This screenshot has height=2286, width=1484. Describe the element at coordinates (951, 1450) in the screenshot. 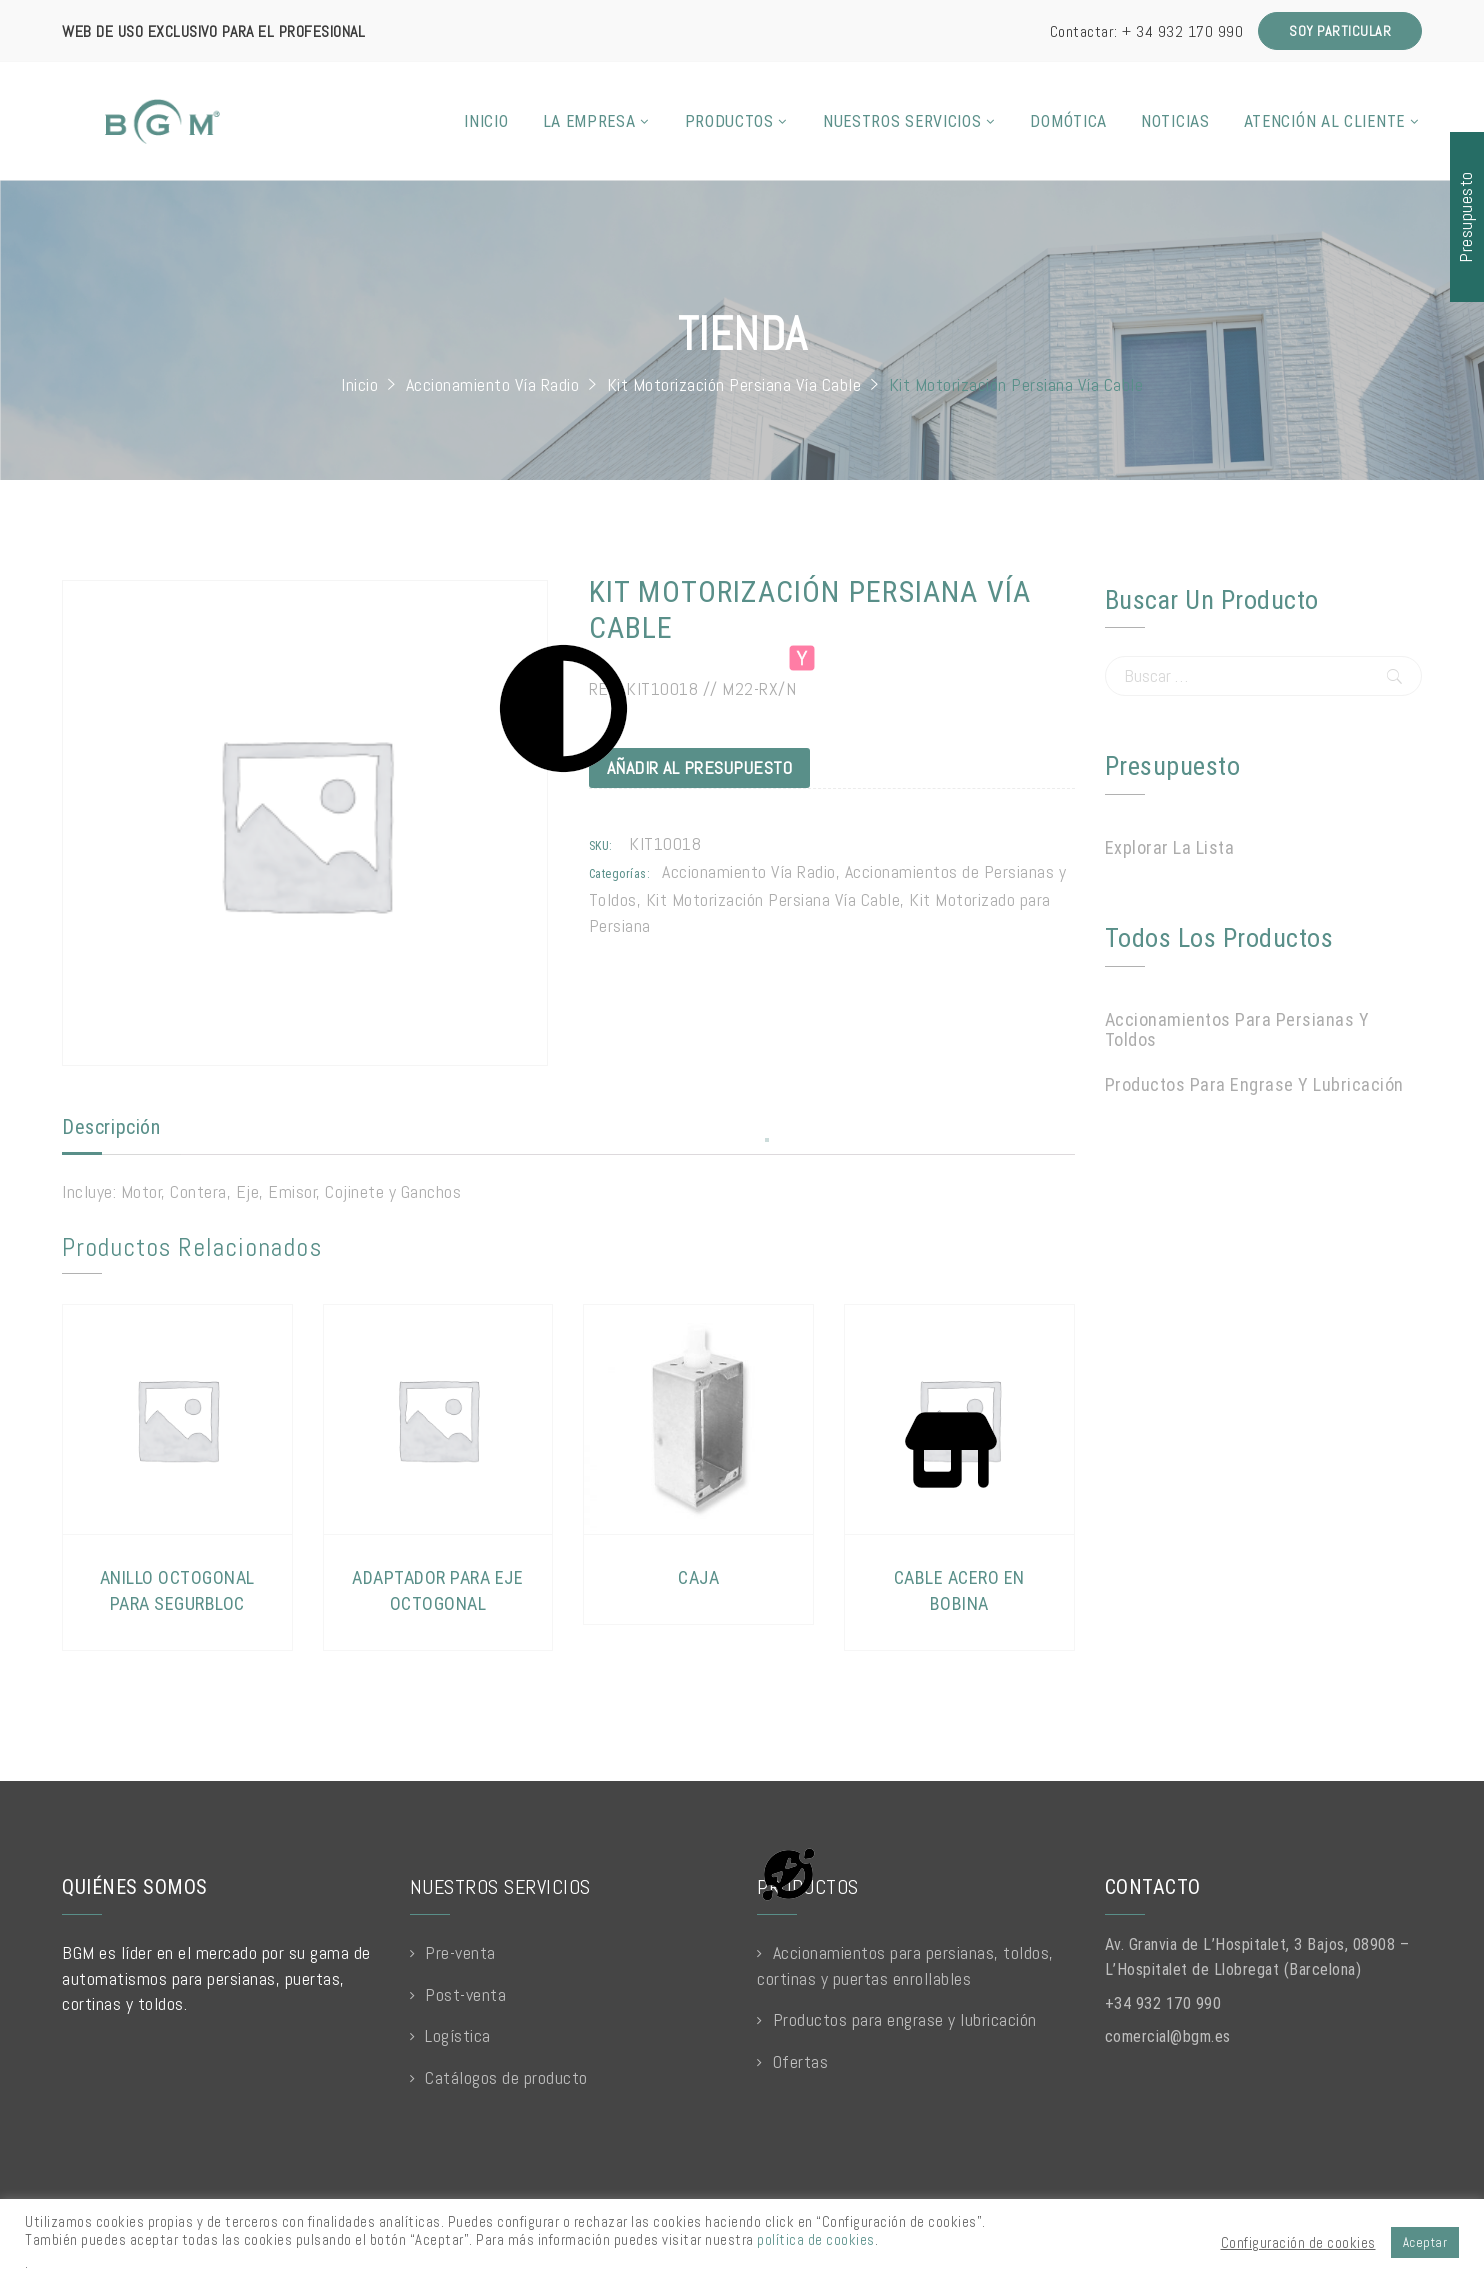

I see `open the shop or store` at that location.